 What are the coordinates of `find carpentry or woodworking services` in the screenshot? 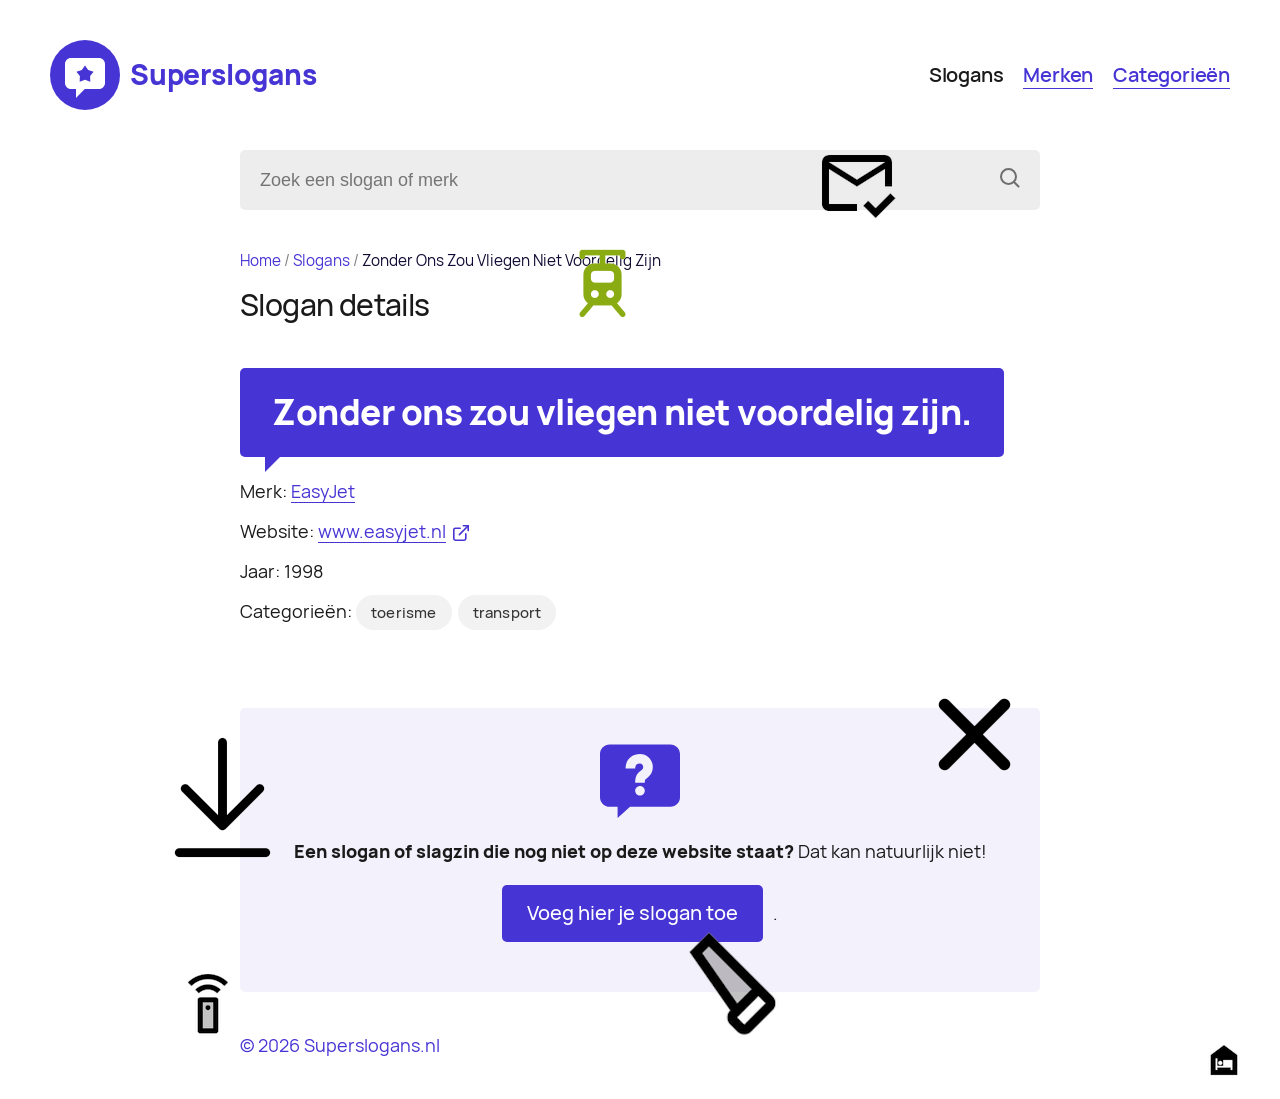 It's located at (734, 985).